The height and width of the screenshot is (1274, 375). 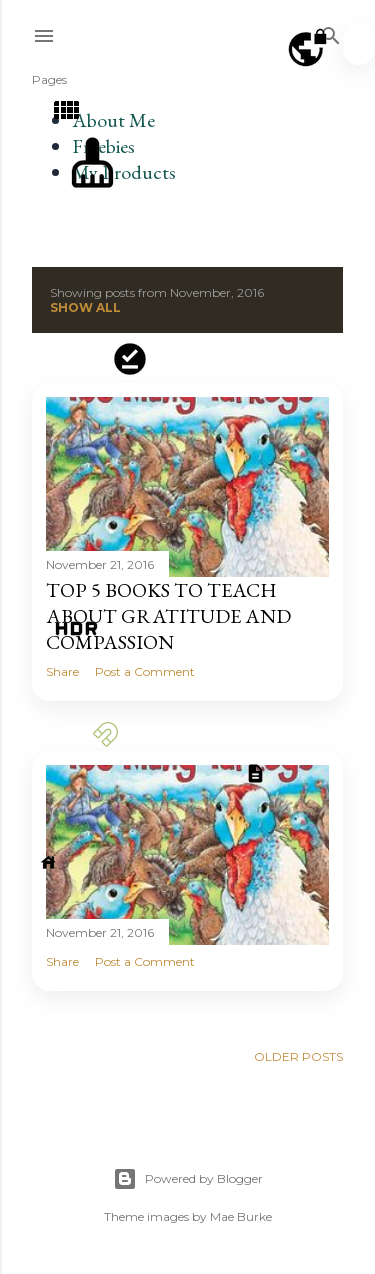 I want to click on indicates active vpn connection, so click(x=307, y=47).